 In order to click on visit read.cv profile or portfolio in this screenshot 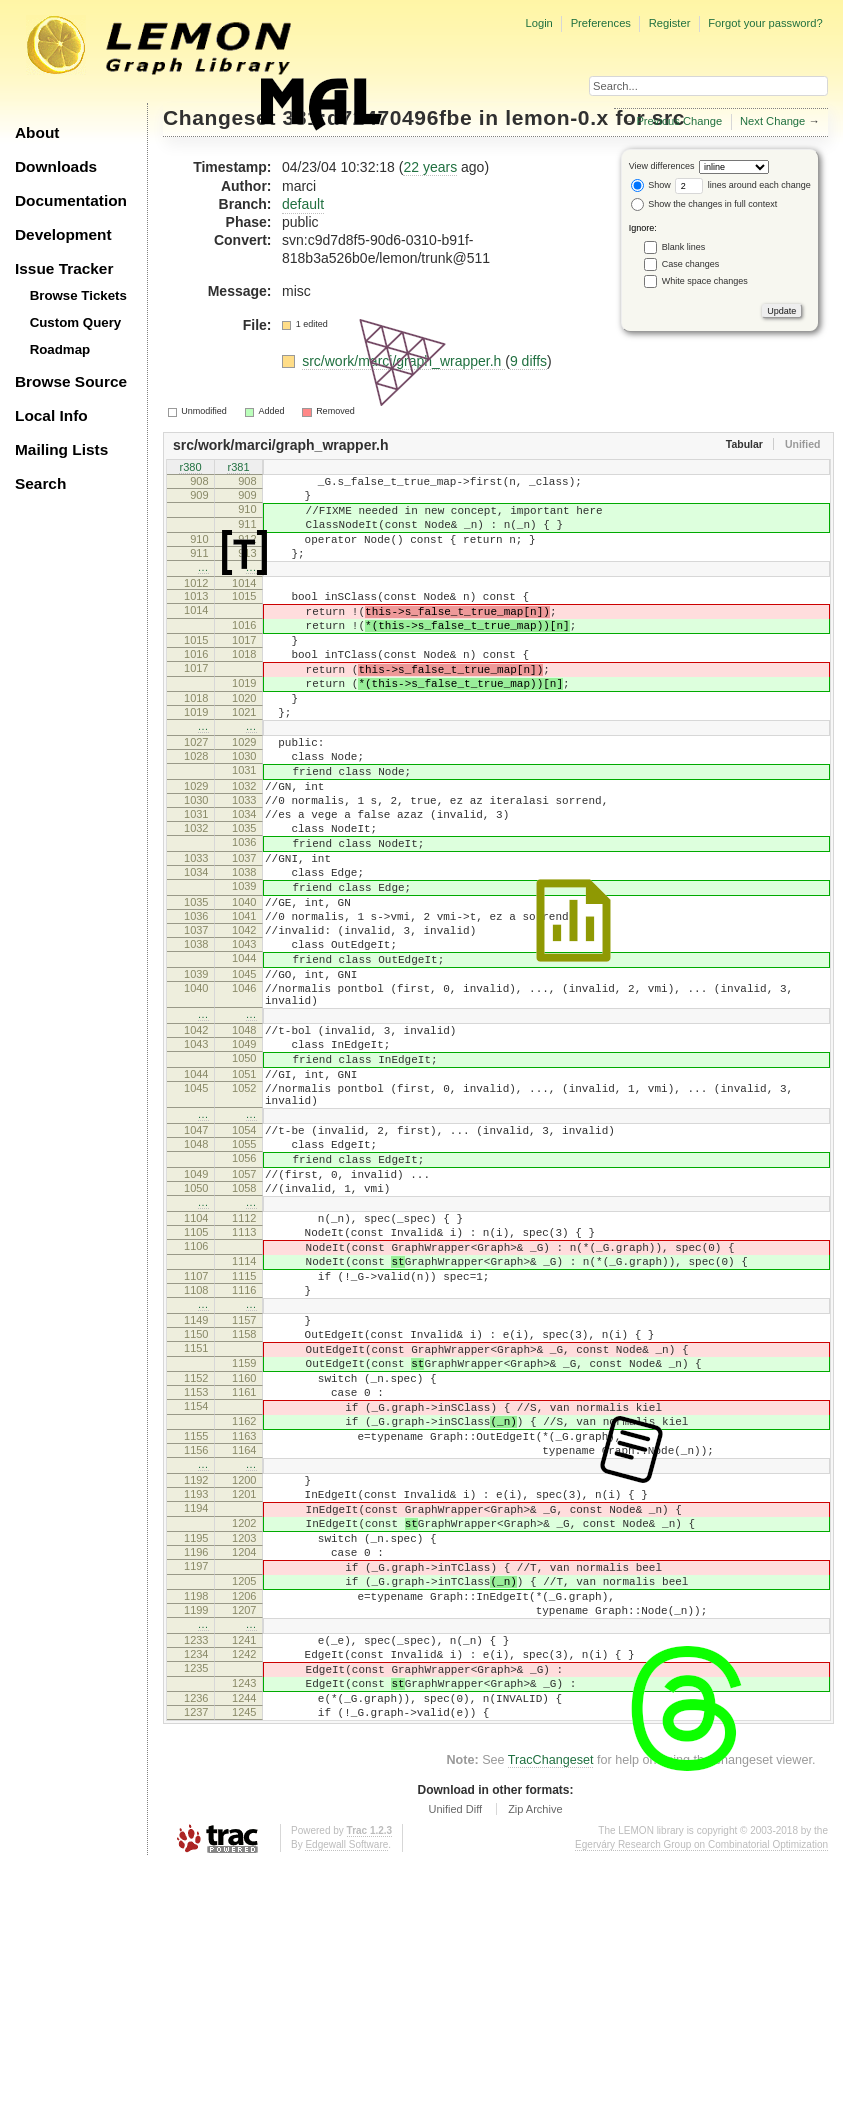, I will do `click(631, 1449)`.